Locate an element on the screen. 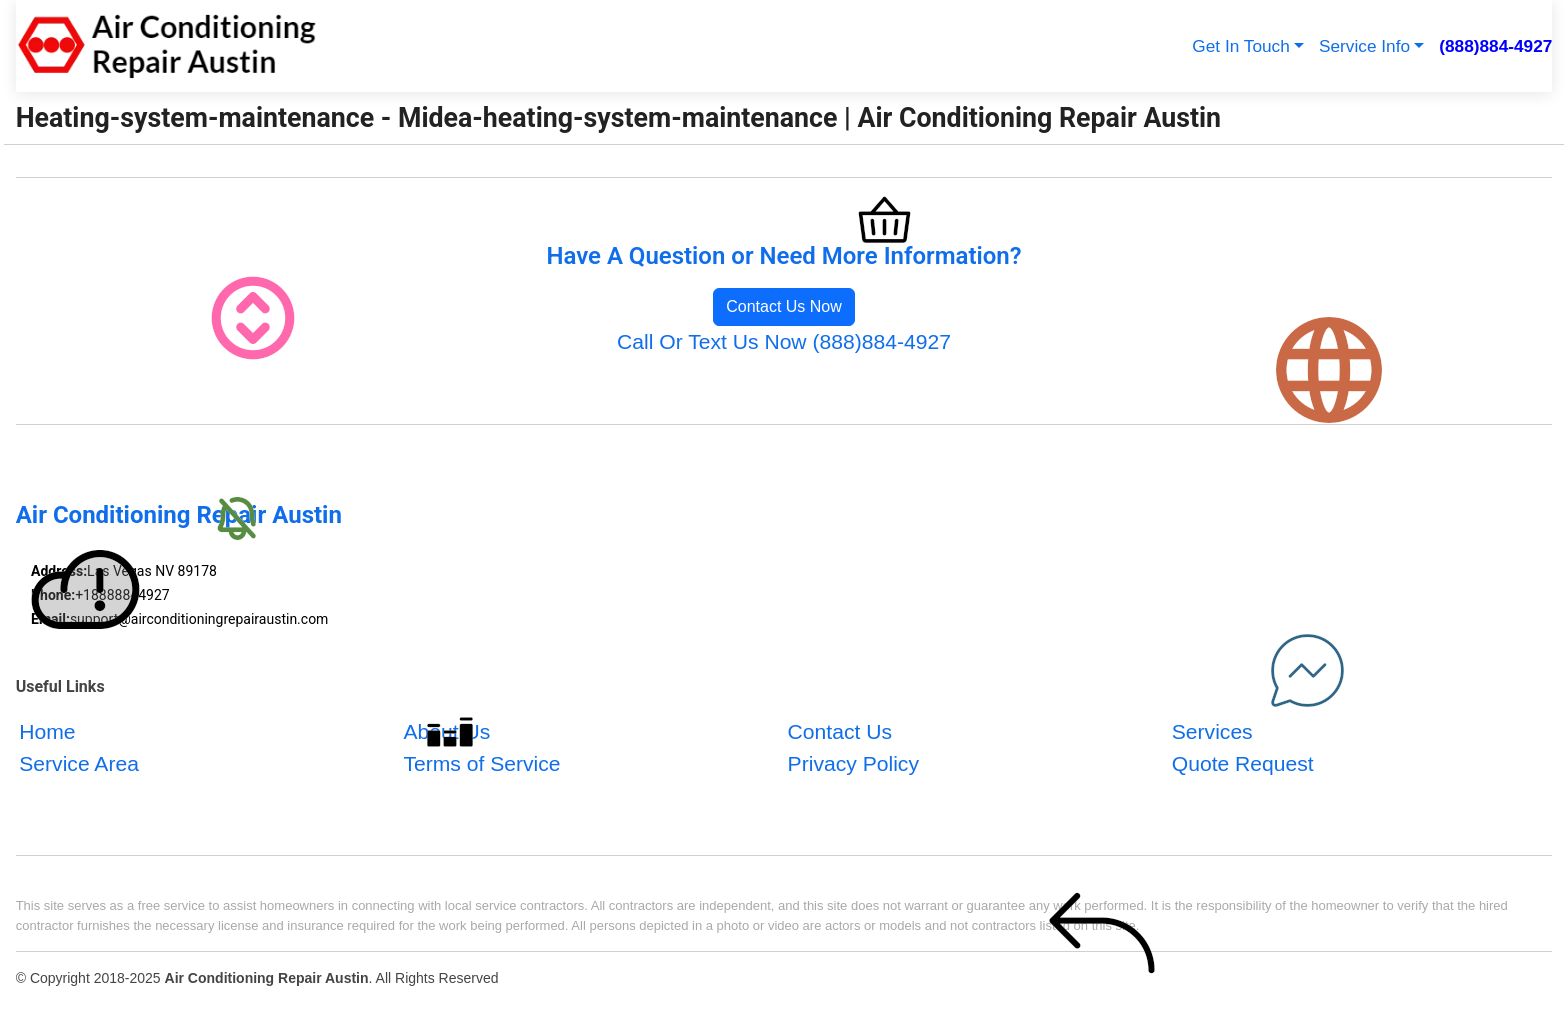 The height and width of the screenshot is (1022, 1568). reply to a message is located at coordinates (1102, 933).